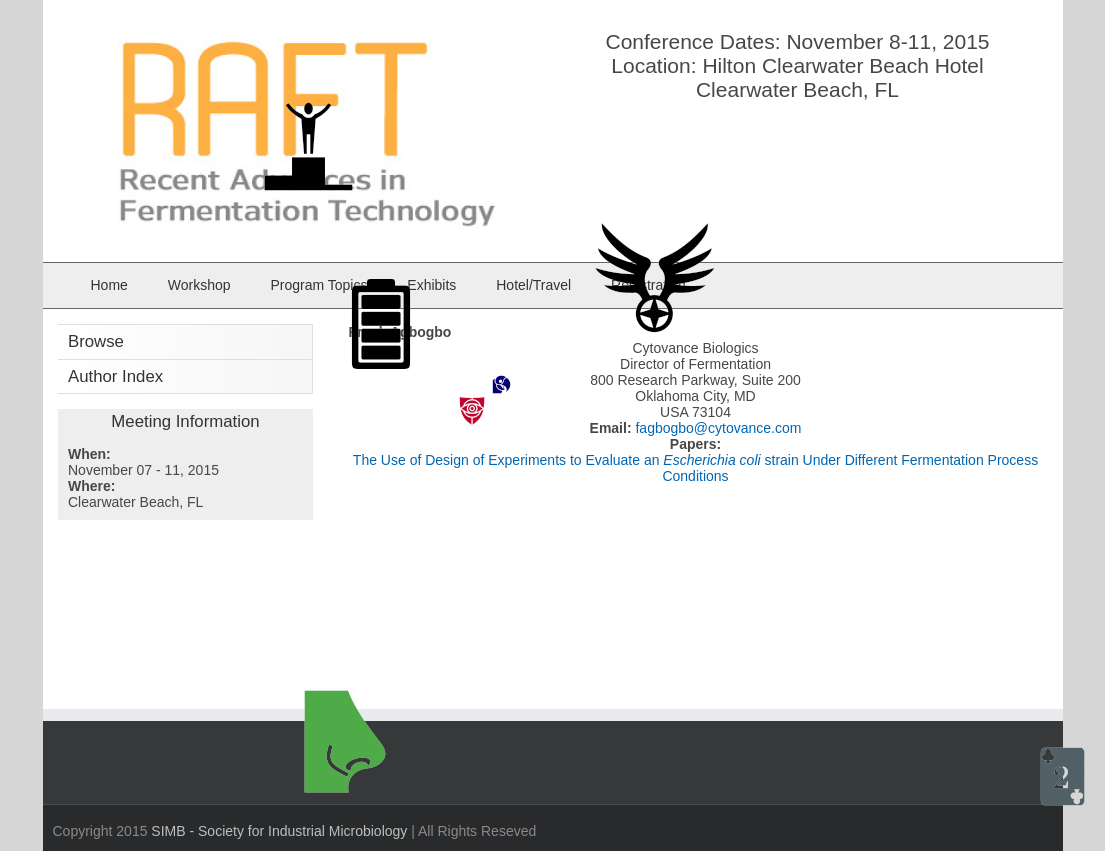 The height and width of the screenshot is (851, 1105). I want to click on view competition rankings or leaderboard, so click(308, 146).